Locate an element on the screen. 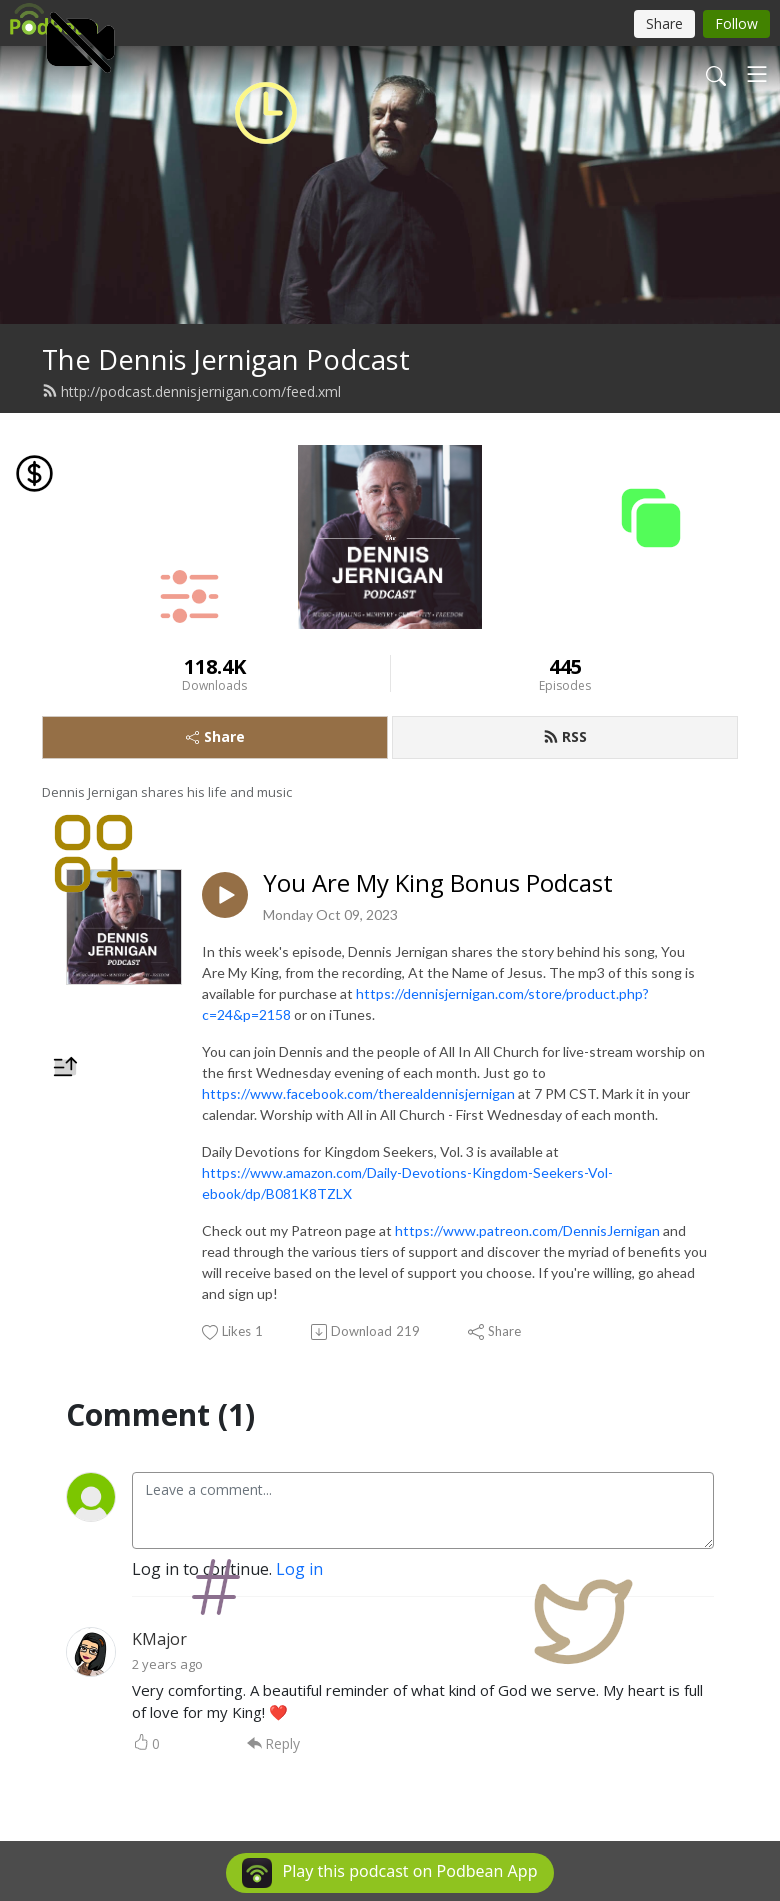 The width and height of the screenshot is (780, 1901). view account balance or financial information is located at coordinates (34, 473).